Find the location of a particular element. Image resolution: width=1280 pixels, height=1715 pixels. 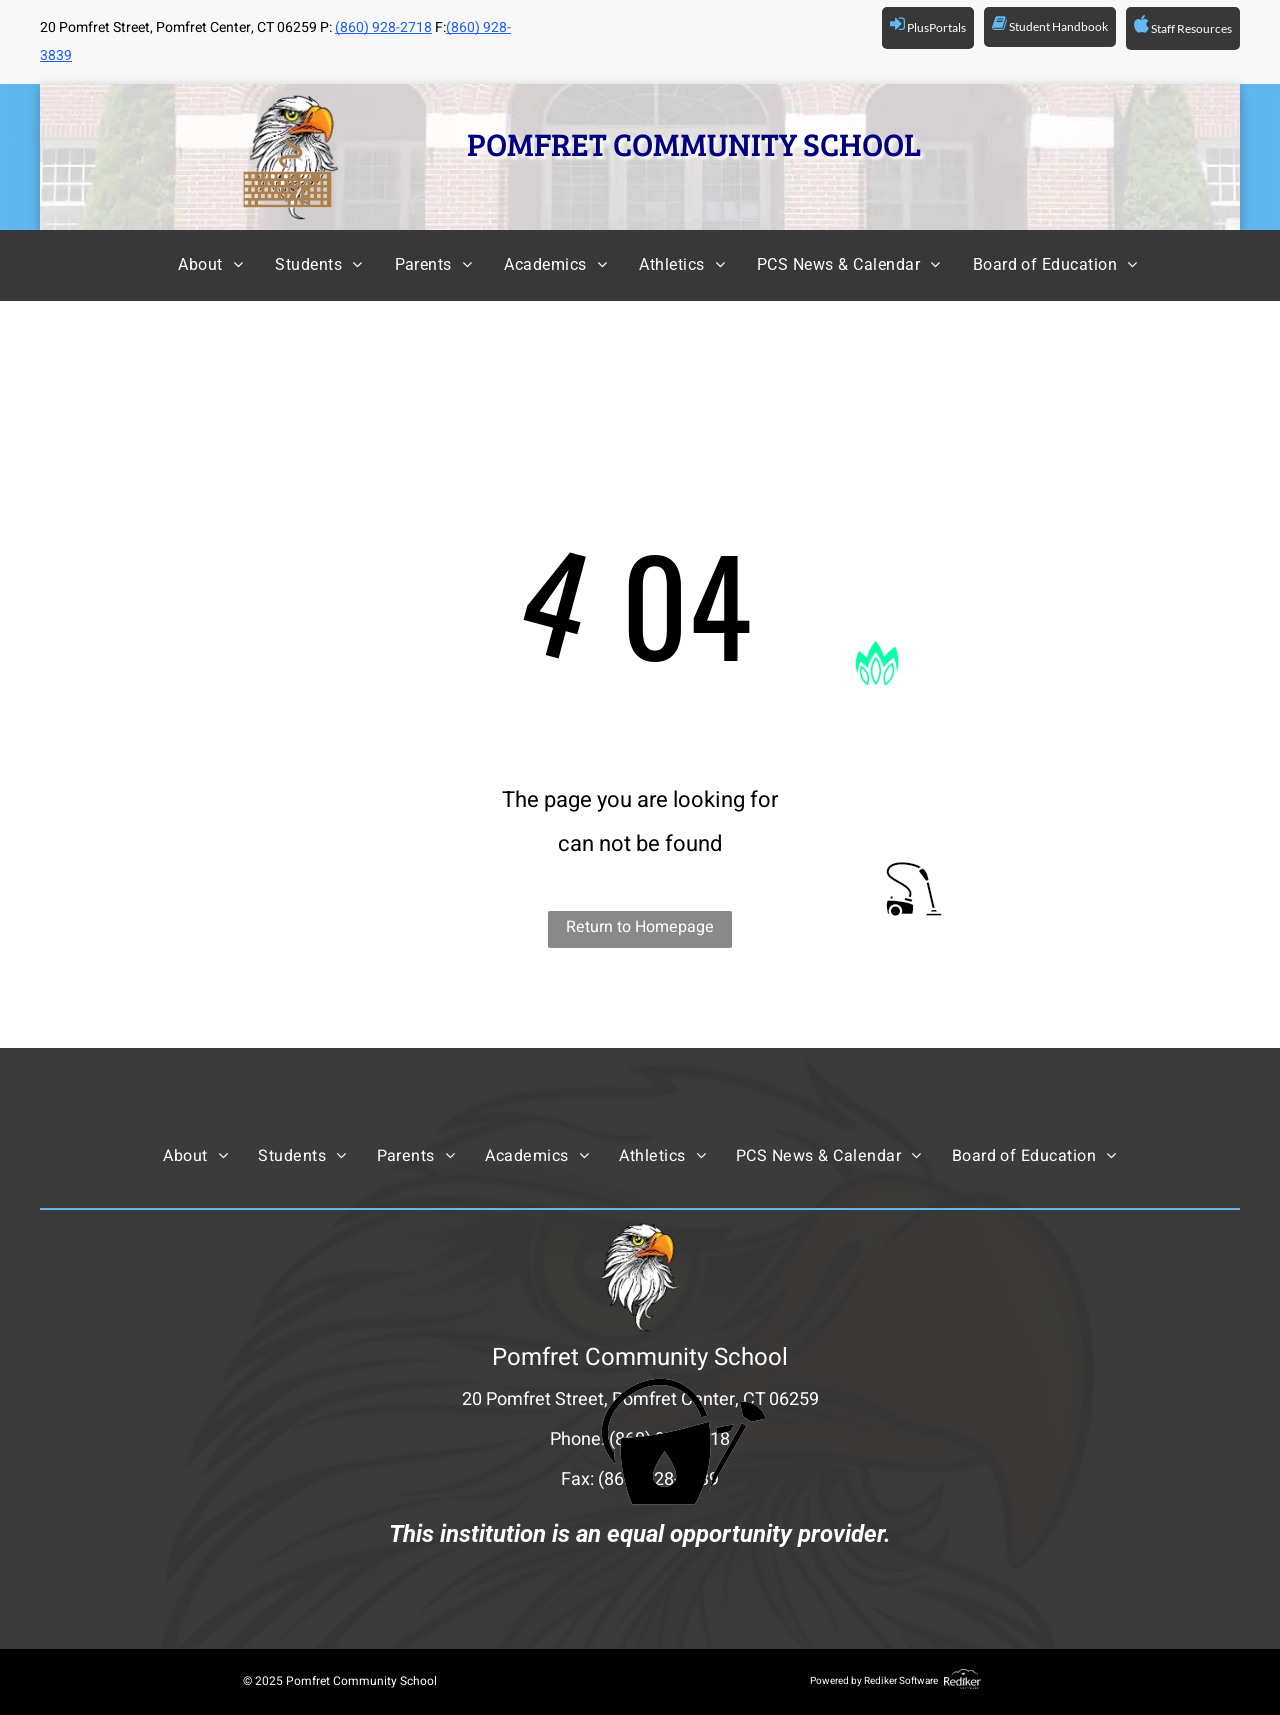

access cleaning or vacuum robot controls is located at coordinates (914, 889).